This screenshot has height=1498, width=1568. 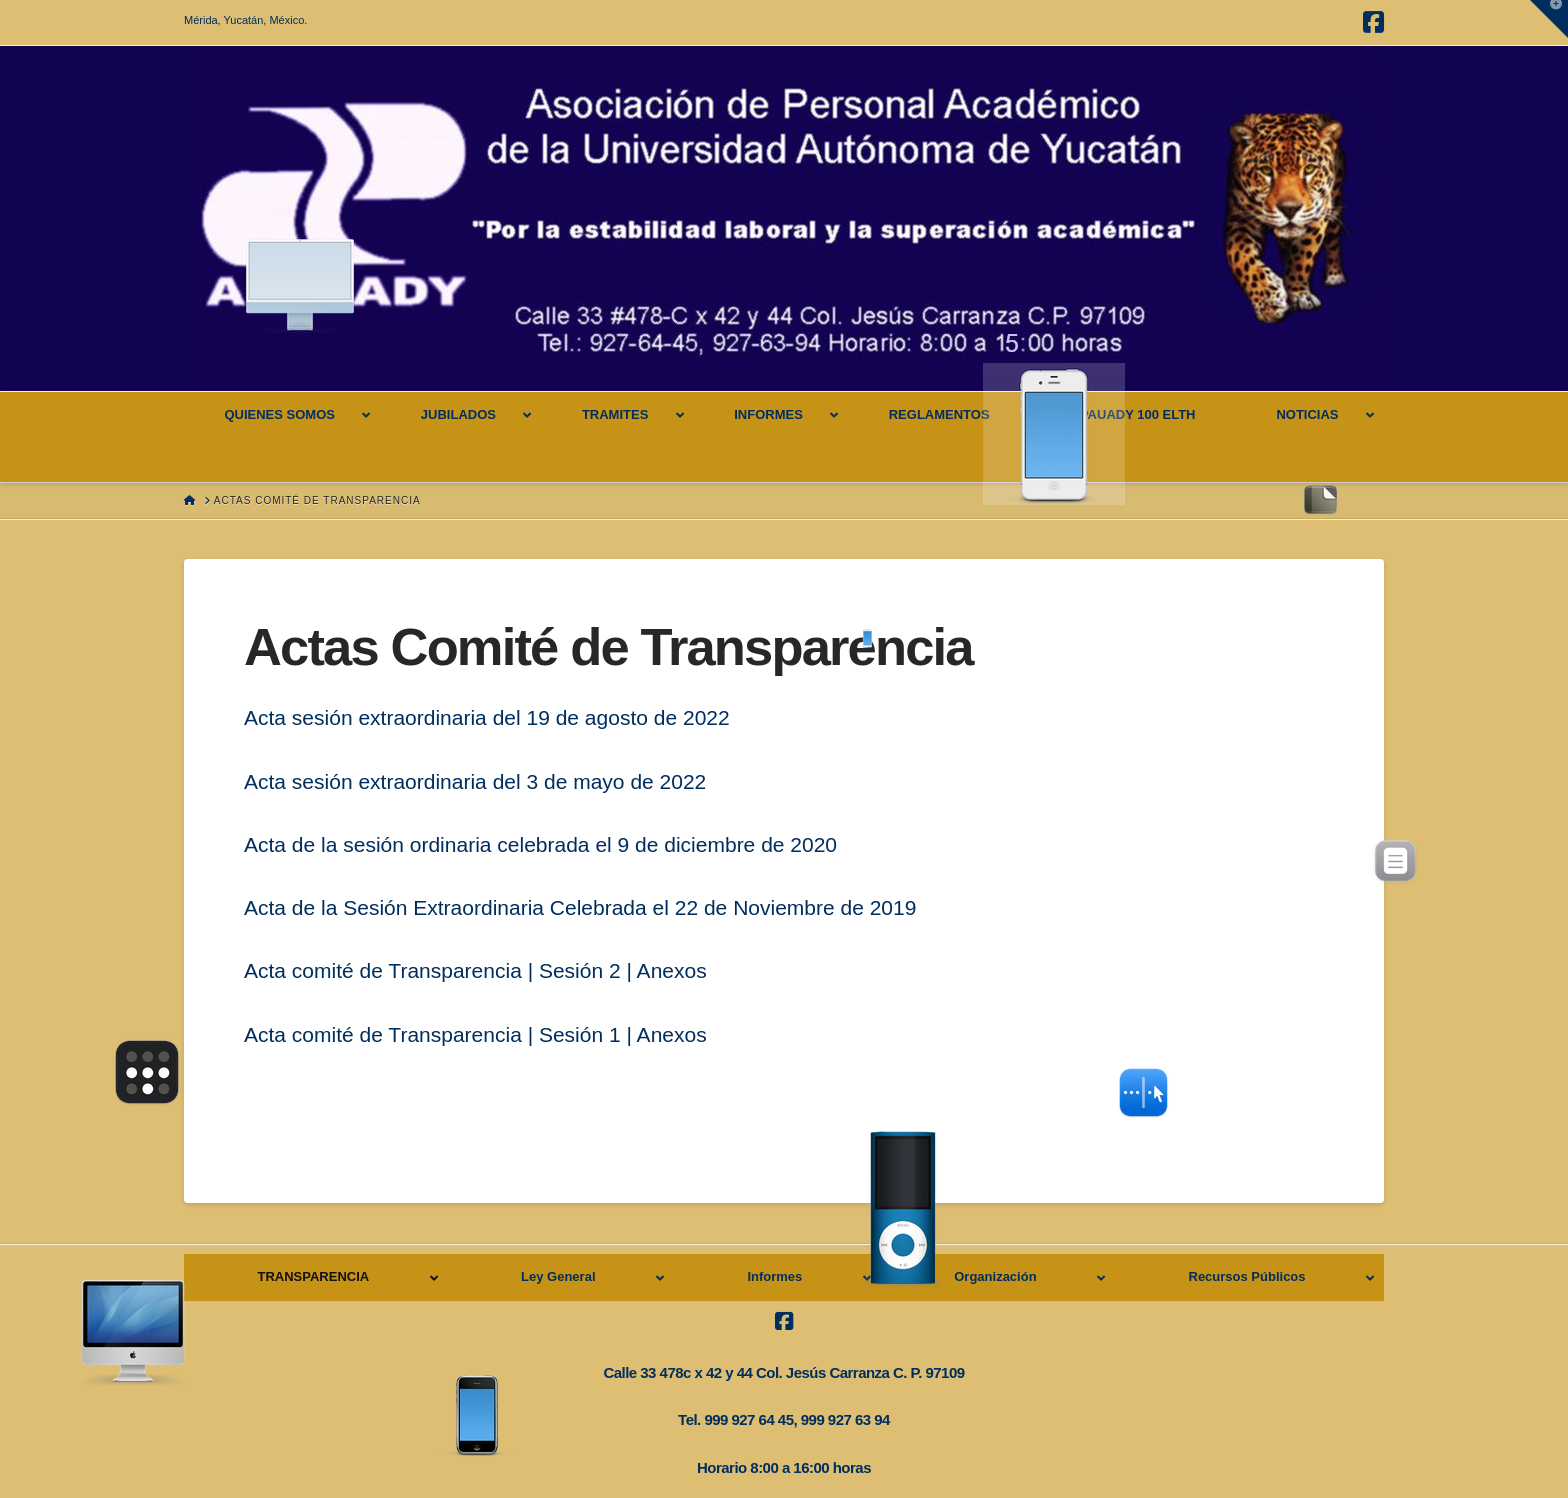 I want to click on connect or sync a white iPhone device, so click(x=1054, y=434).